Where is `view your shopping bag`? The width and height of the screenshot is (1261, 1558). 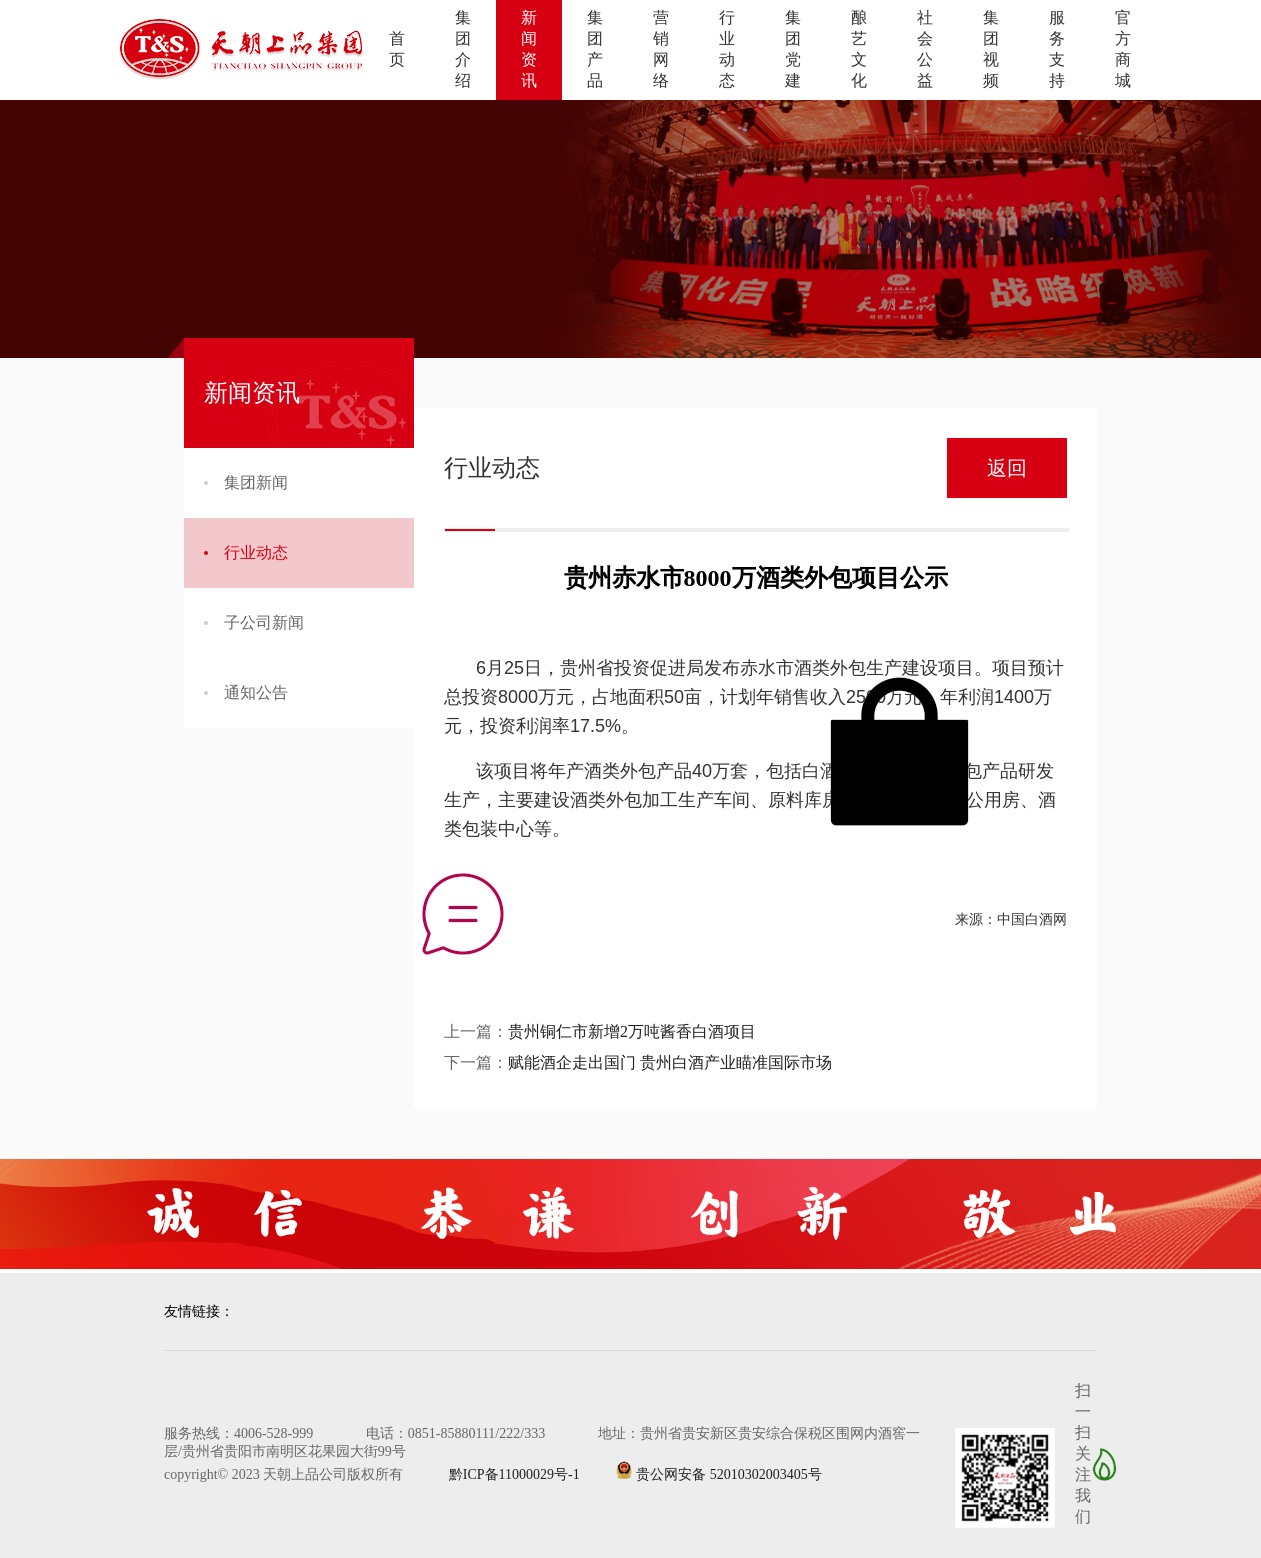
view your shopping bag is located at coordinates (899, 751).